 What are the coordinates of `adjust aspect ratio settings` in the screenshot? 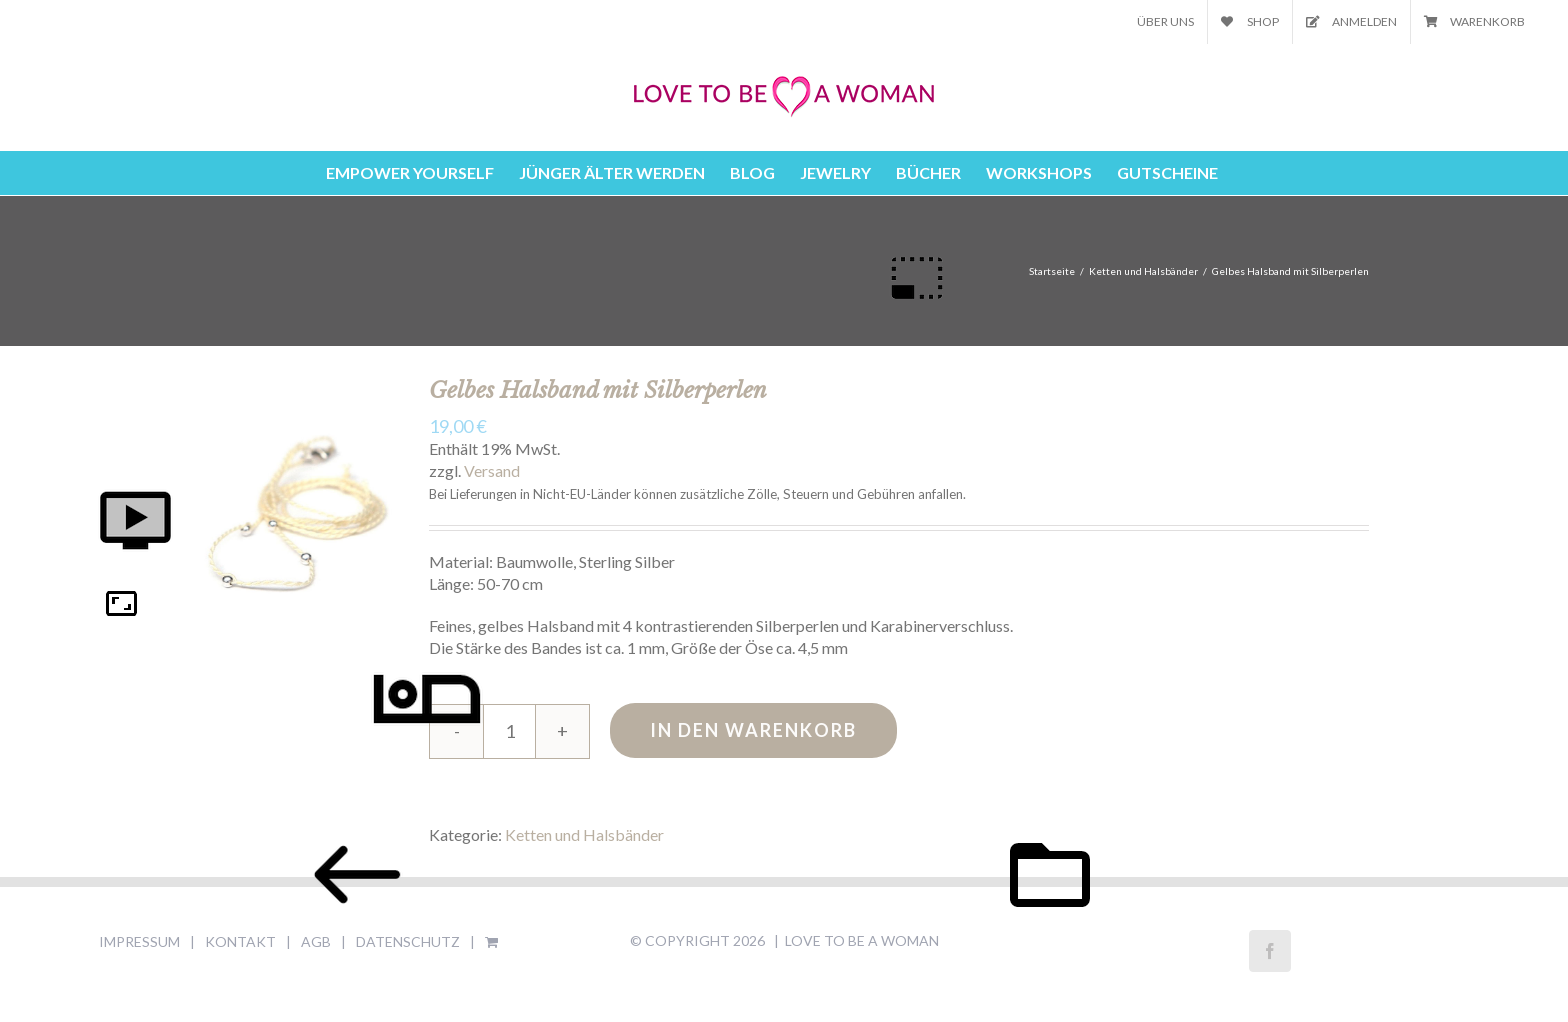 It's located at (121, 603).